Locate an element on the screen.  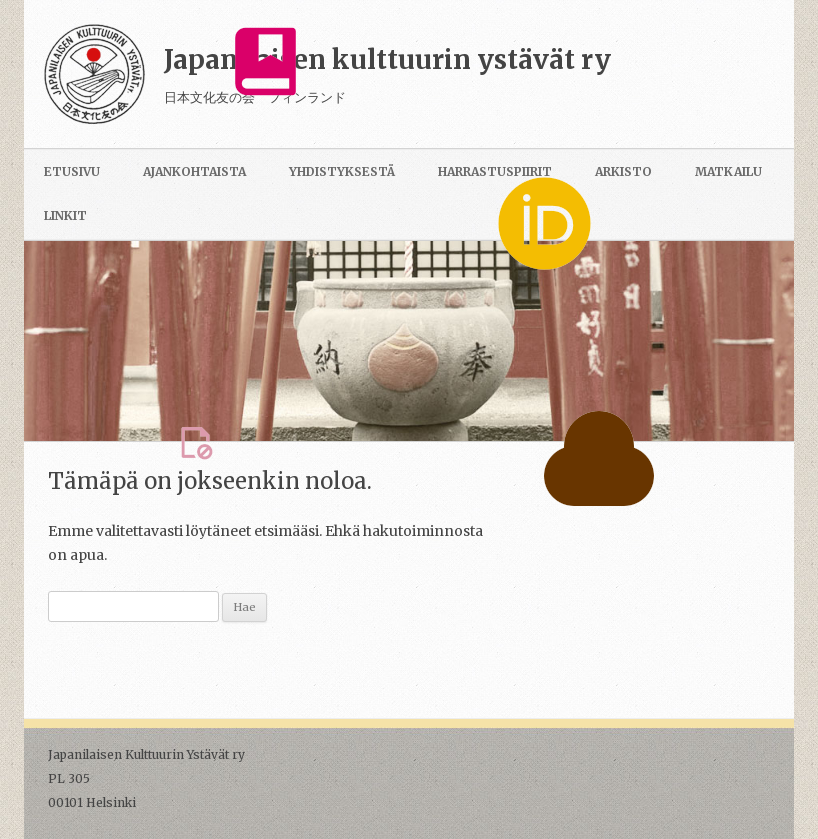
access your bookmarked items is located at coordinates (265, 61).